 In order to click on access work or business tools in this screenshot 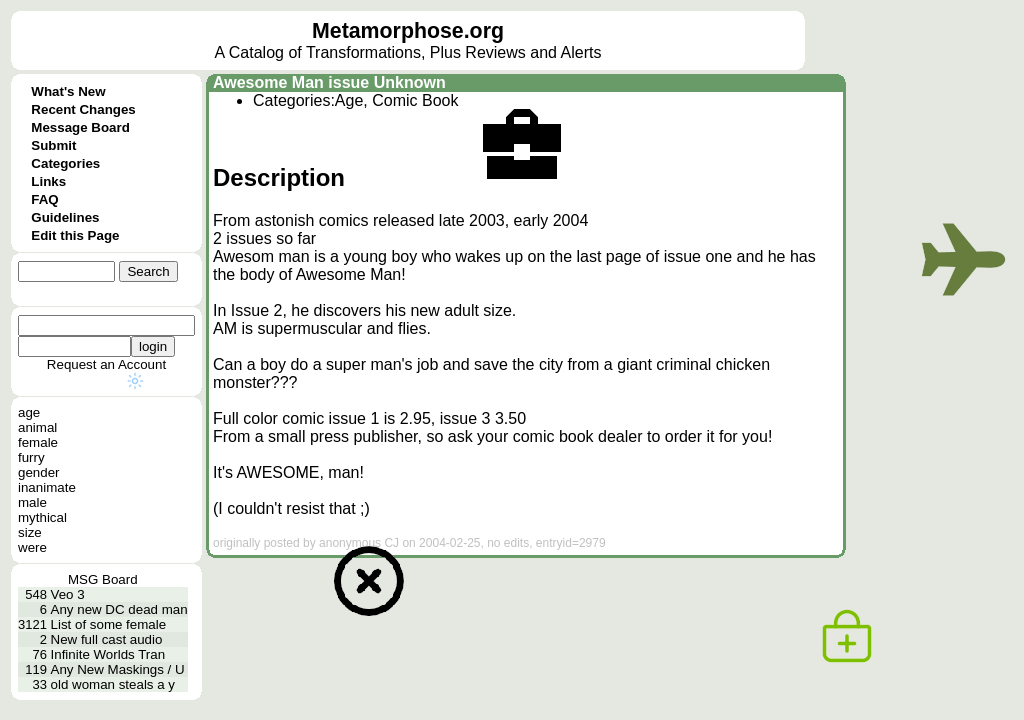, I will do `click(522, 144)`.